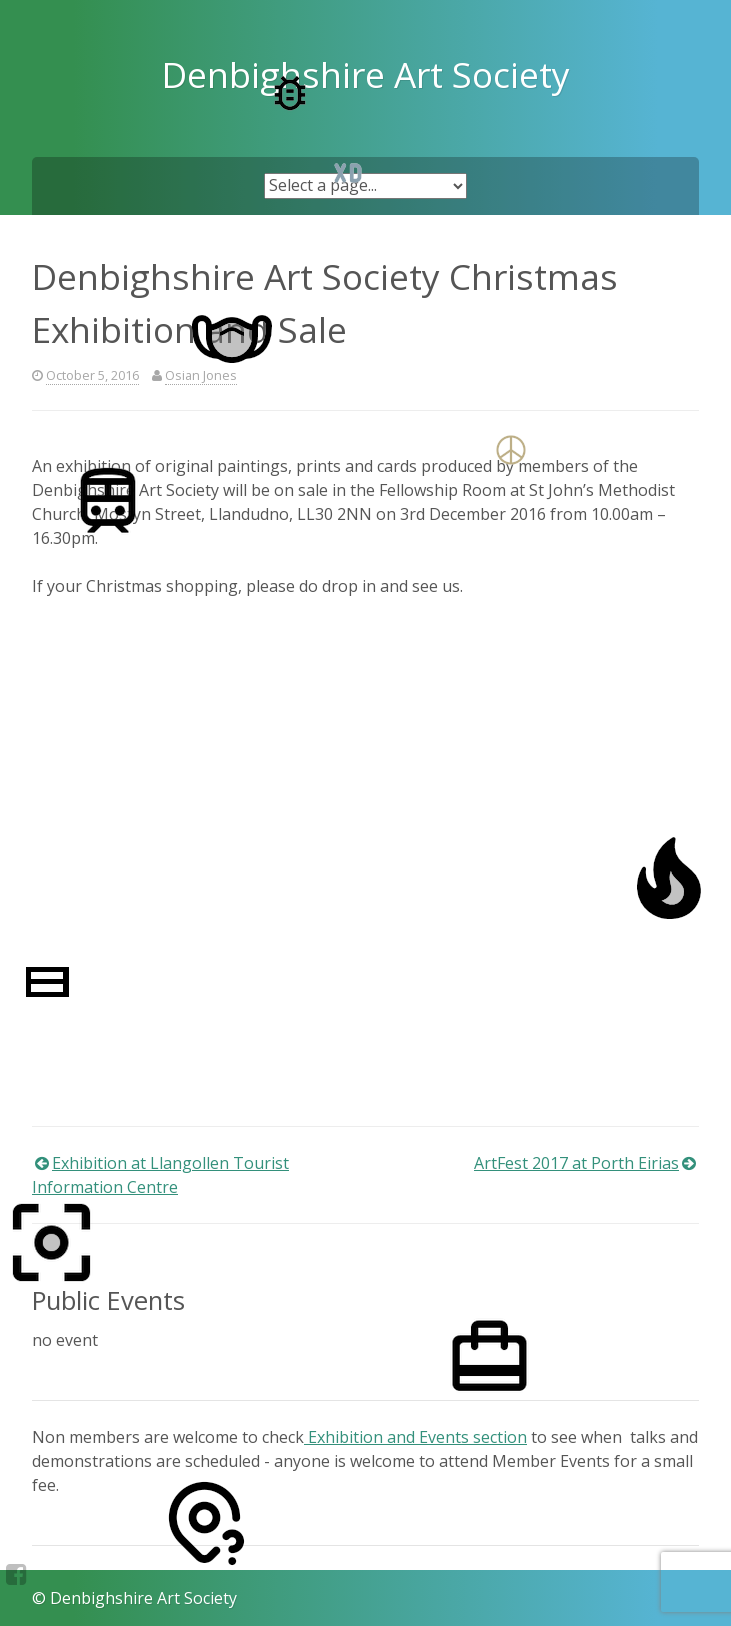 This screenshot has height=1626, width=731. Describe the element at coordinates (232, 339) in the screenshot. I see `indicates face mask required` at that location.